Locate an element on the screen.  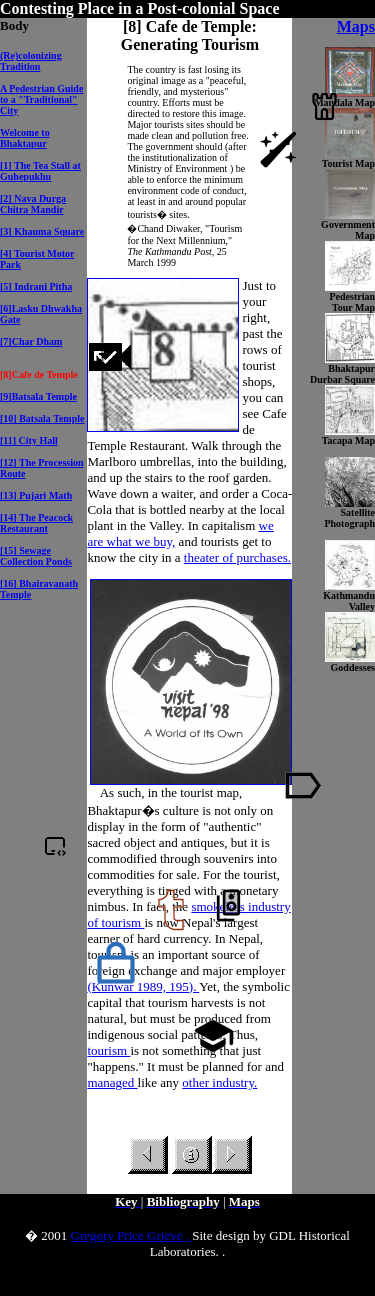
apply magic or automatic enhancements is located at coordinates (278, 149).